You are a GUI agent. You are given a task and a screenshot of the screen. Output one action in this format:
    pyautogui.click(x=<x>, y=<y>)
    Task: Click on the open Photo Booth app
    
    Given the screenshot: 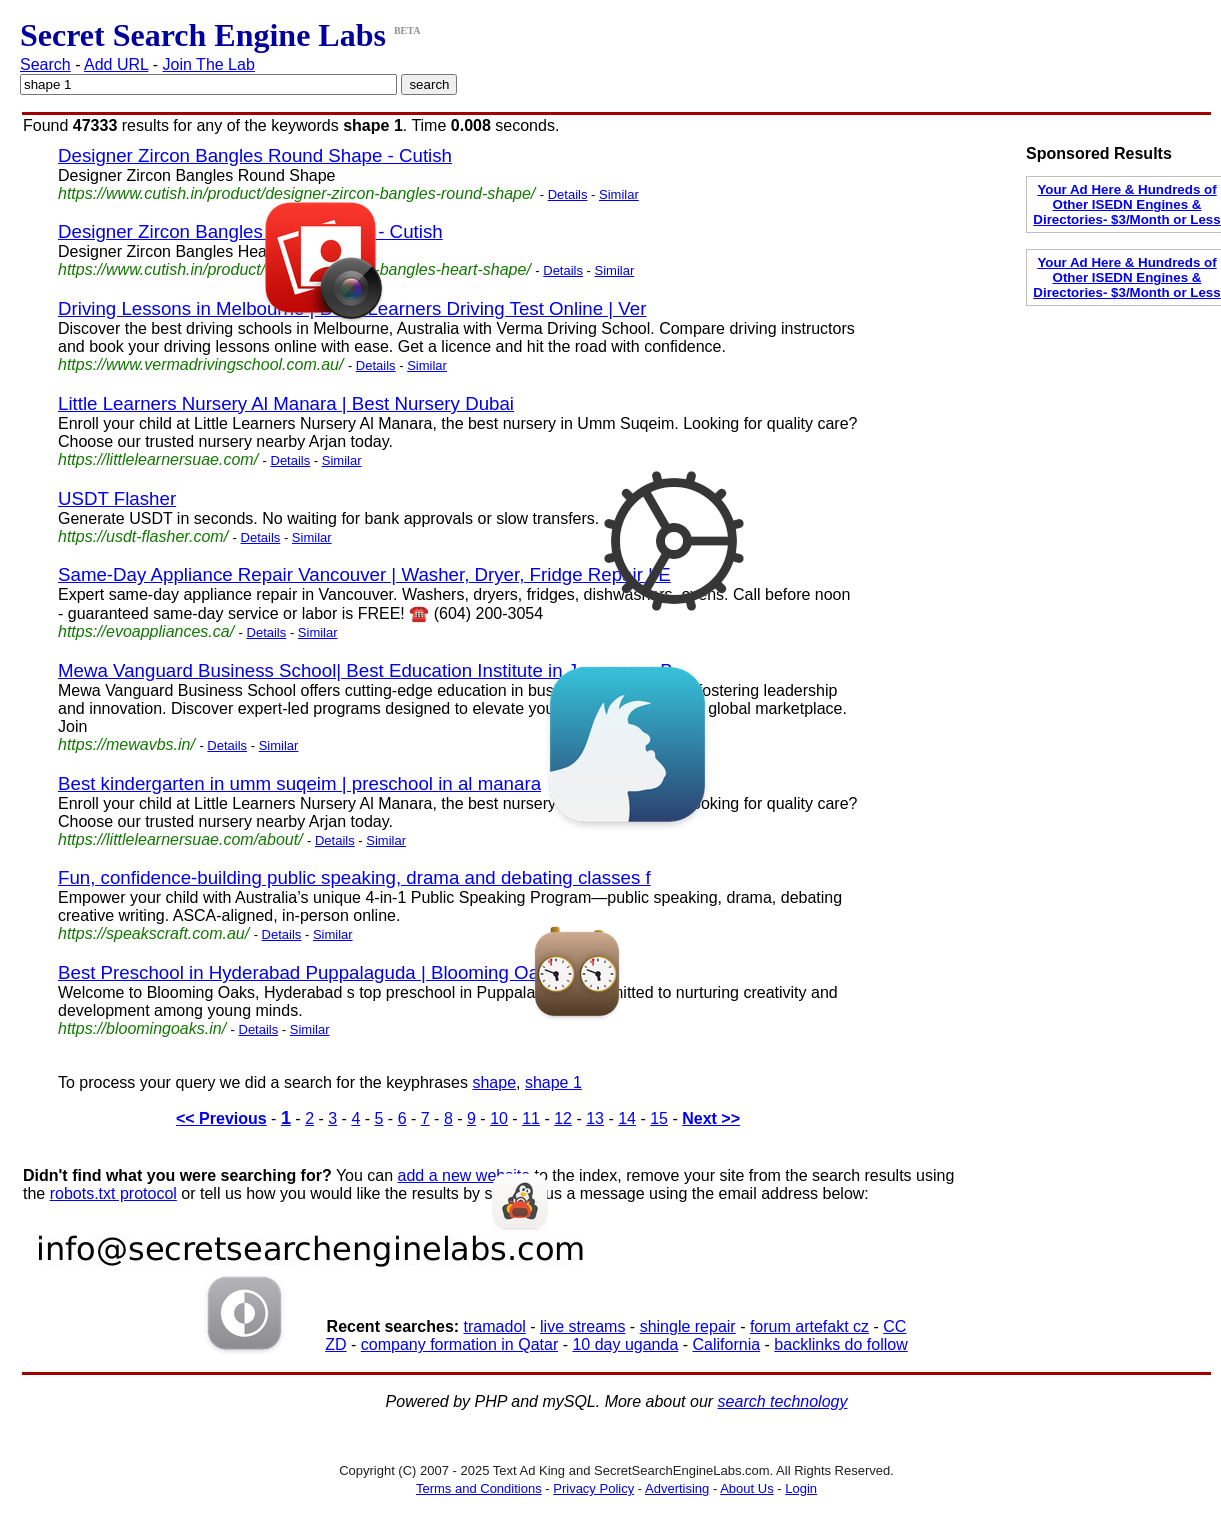 What is the action you would take?
    pyautogui.click(x=320, y=257)
    